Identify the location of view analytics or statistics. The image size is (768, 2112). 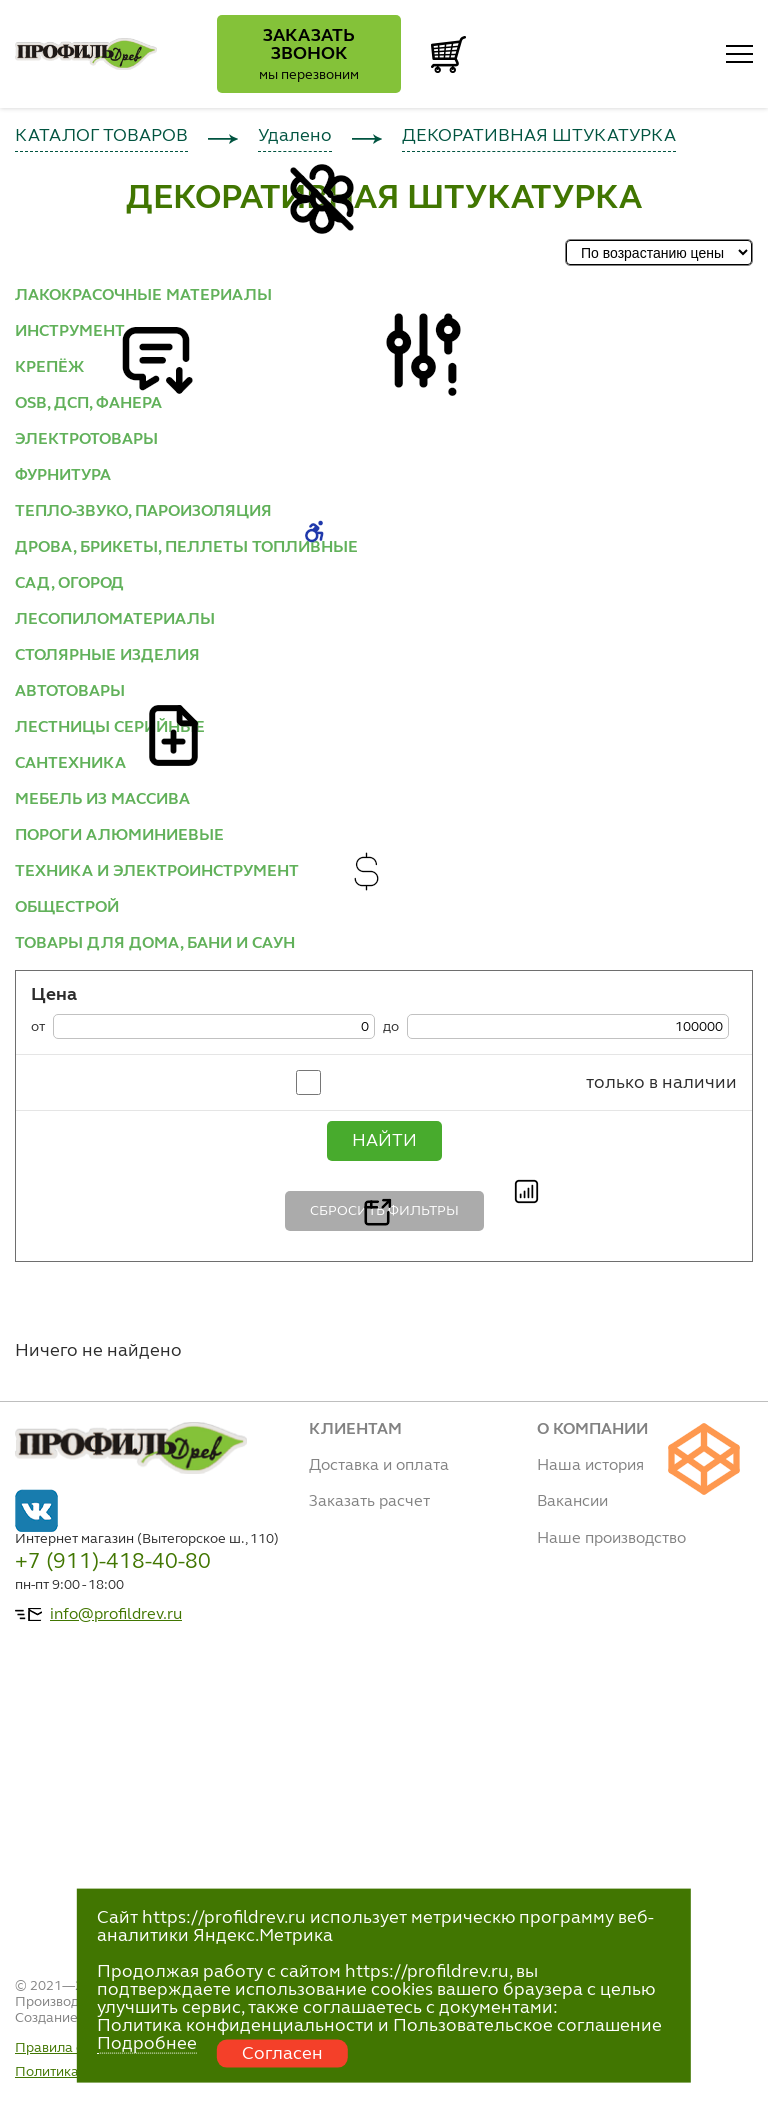
(526, 1191).